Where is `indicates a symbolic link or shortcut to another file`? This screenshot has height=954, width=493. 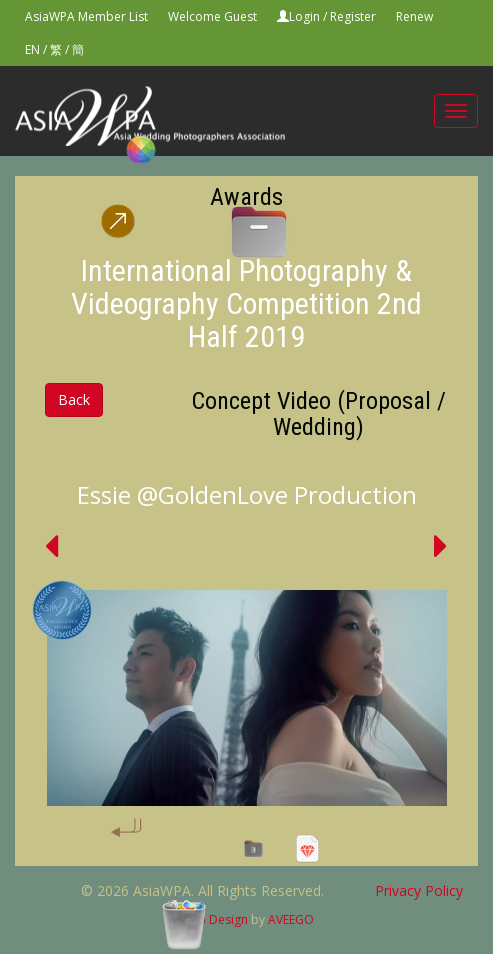
indicates a symbolic link or shortcut to another file is located at coordinates (118, 221).